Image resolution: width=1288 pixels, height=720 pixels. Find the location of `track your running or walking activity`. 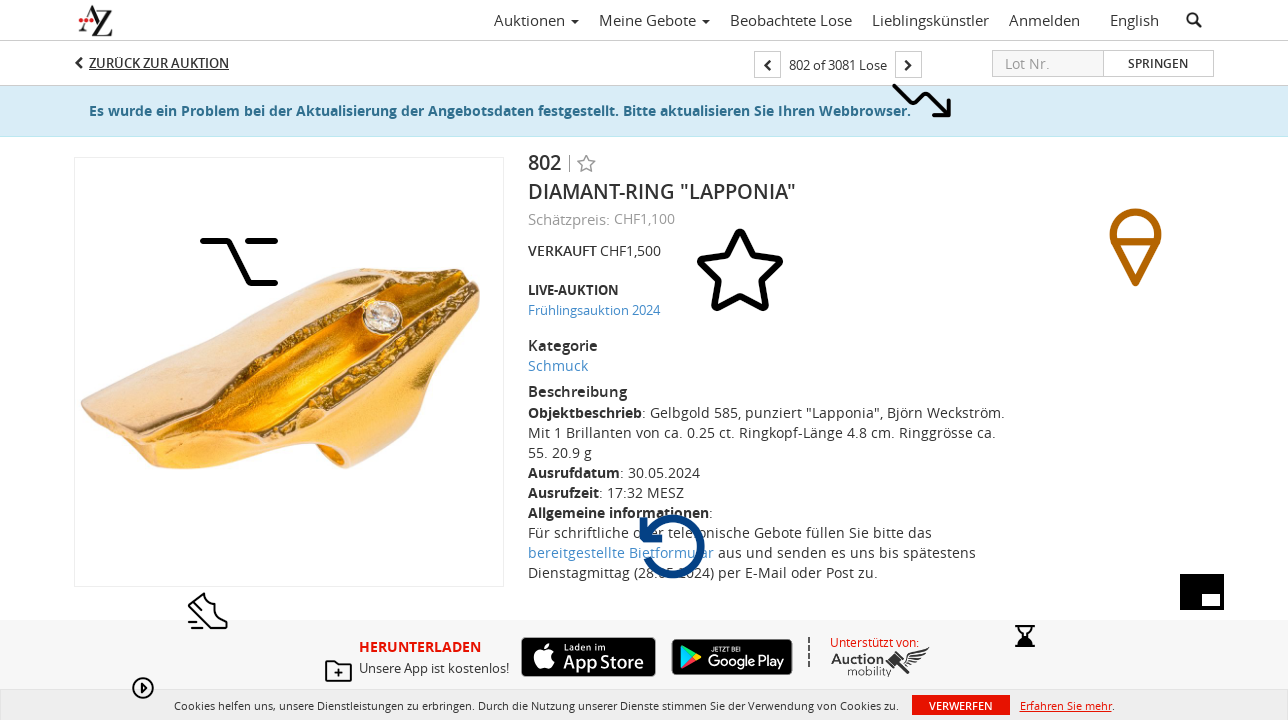

track your running or walking activity is located at coordinates (207, 613).